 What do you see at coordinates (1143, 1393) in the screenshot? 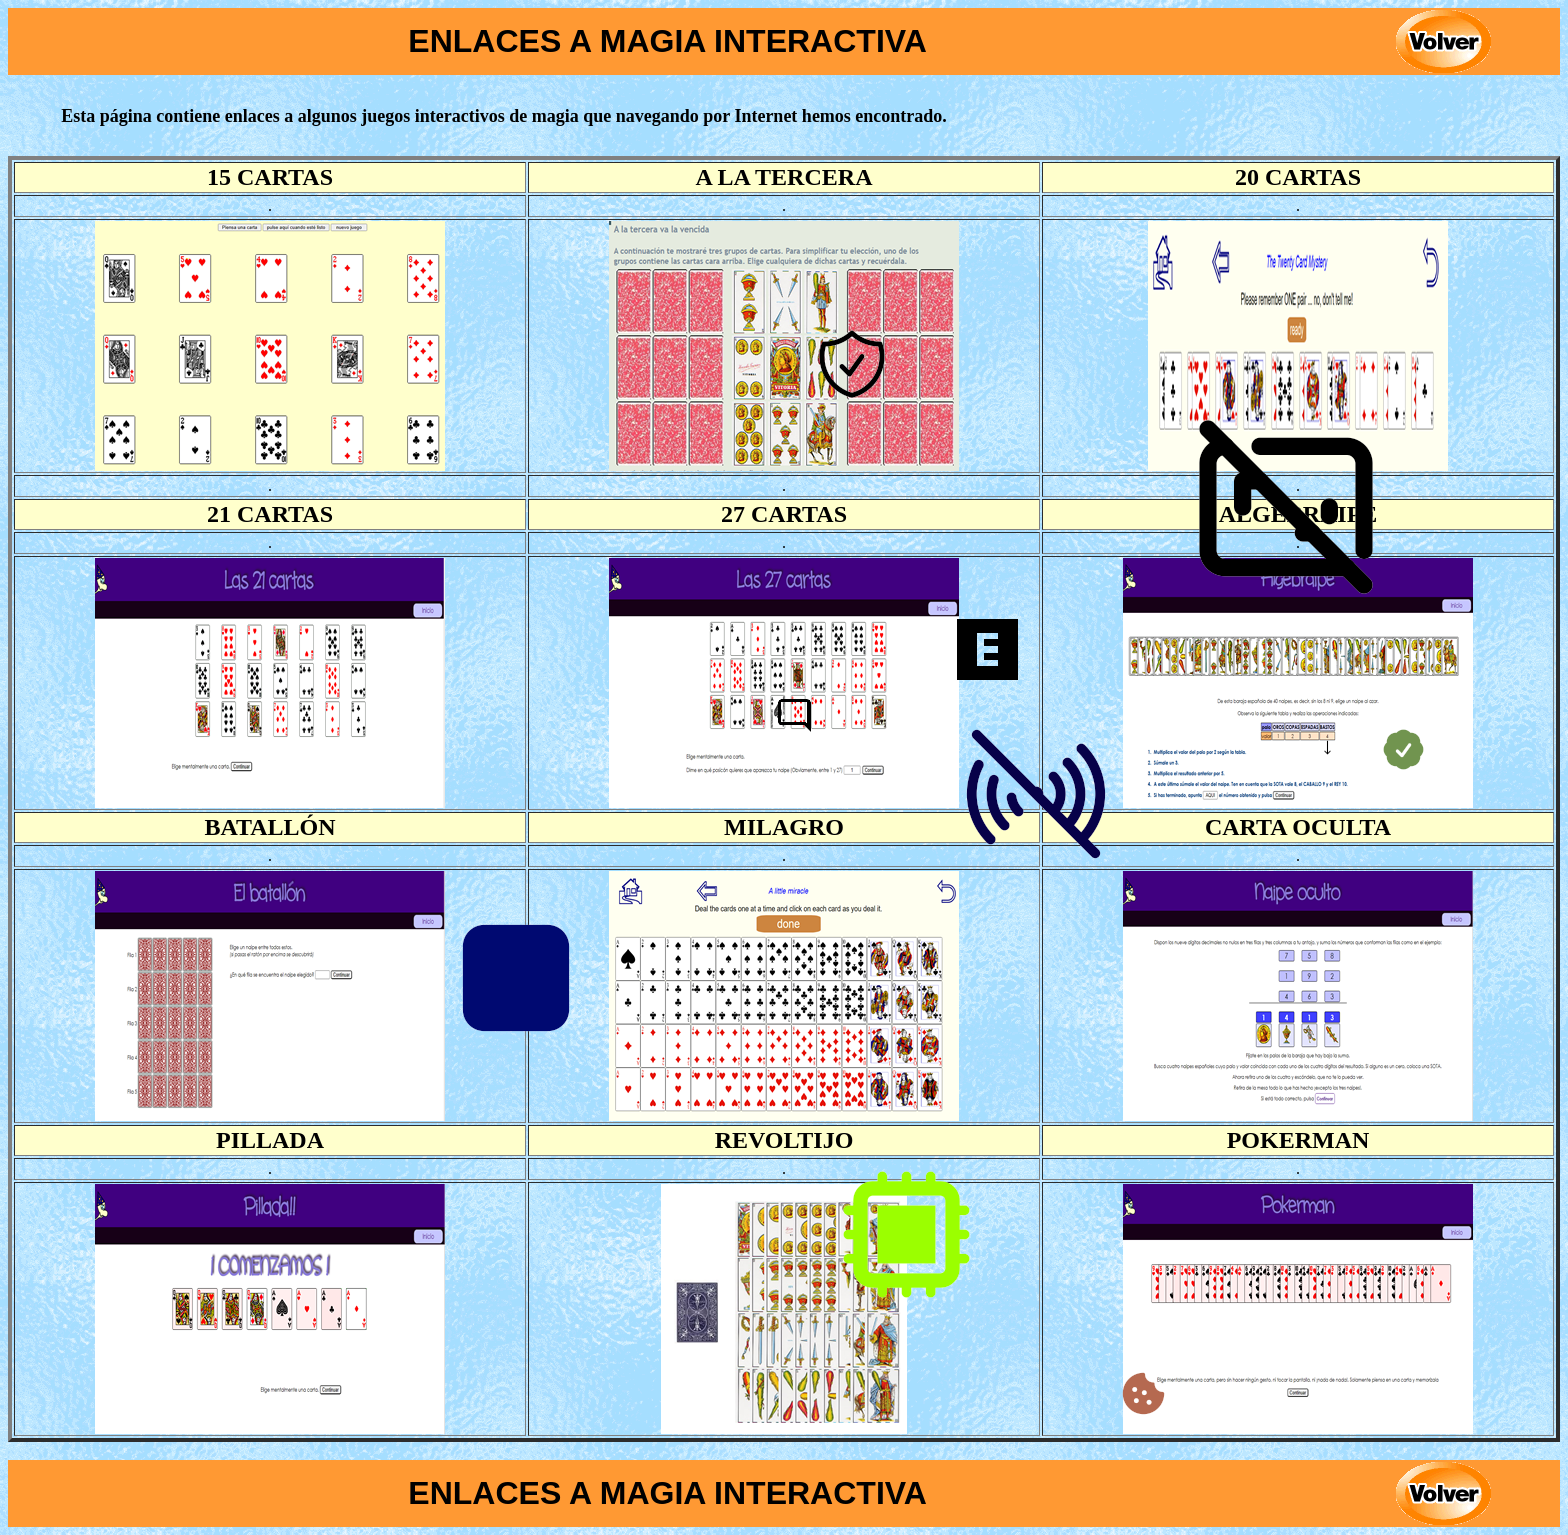
I see `manage cookie preferences` at bounding box center [1143, 1393].